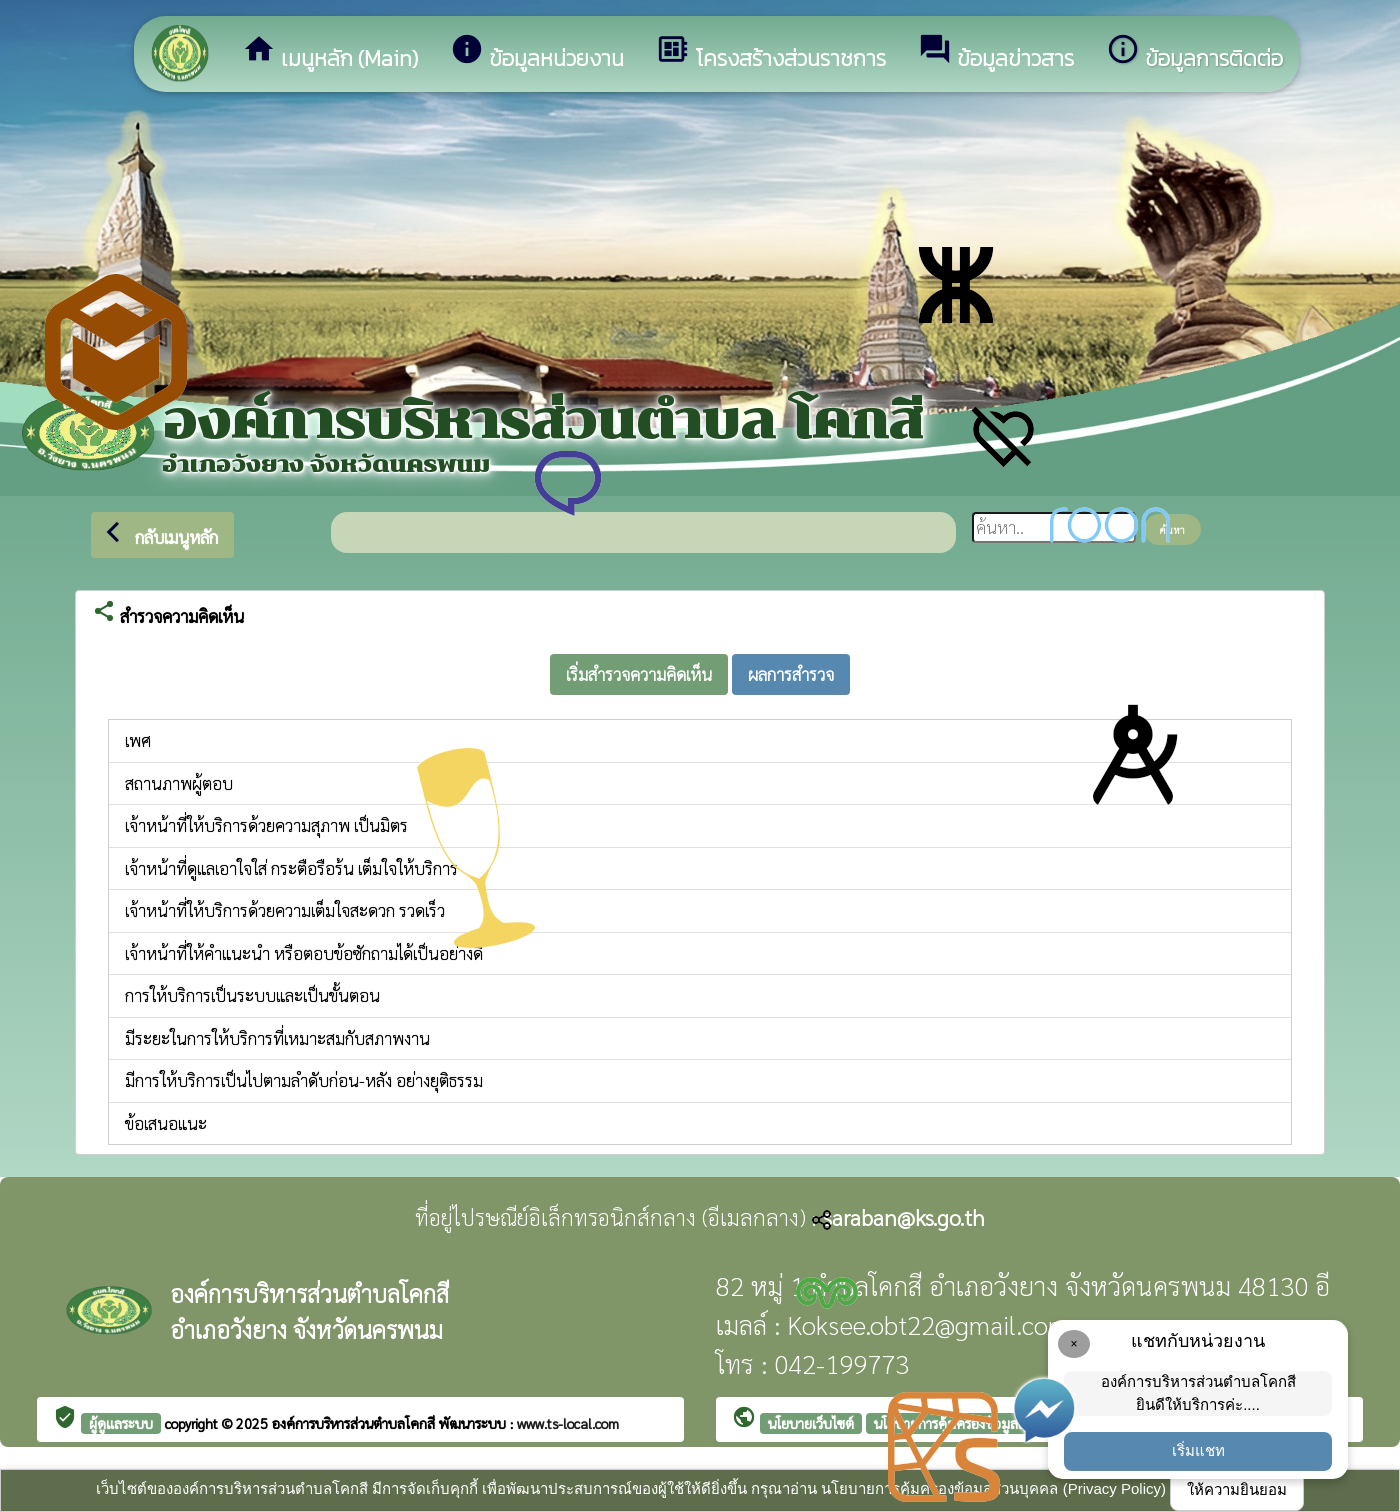  Describe the element at coordinates (568, 481) in the screenshot. I see `open chat or messaging` at that location.